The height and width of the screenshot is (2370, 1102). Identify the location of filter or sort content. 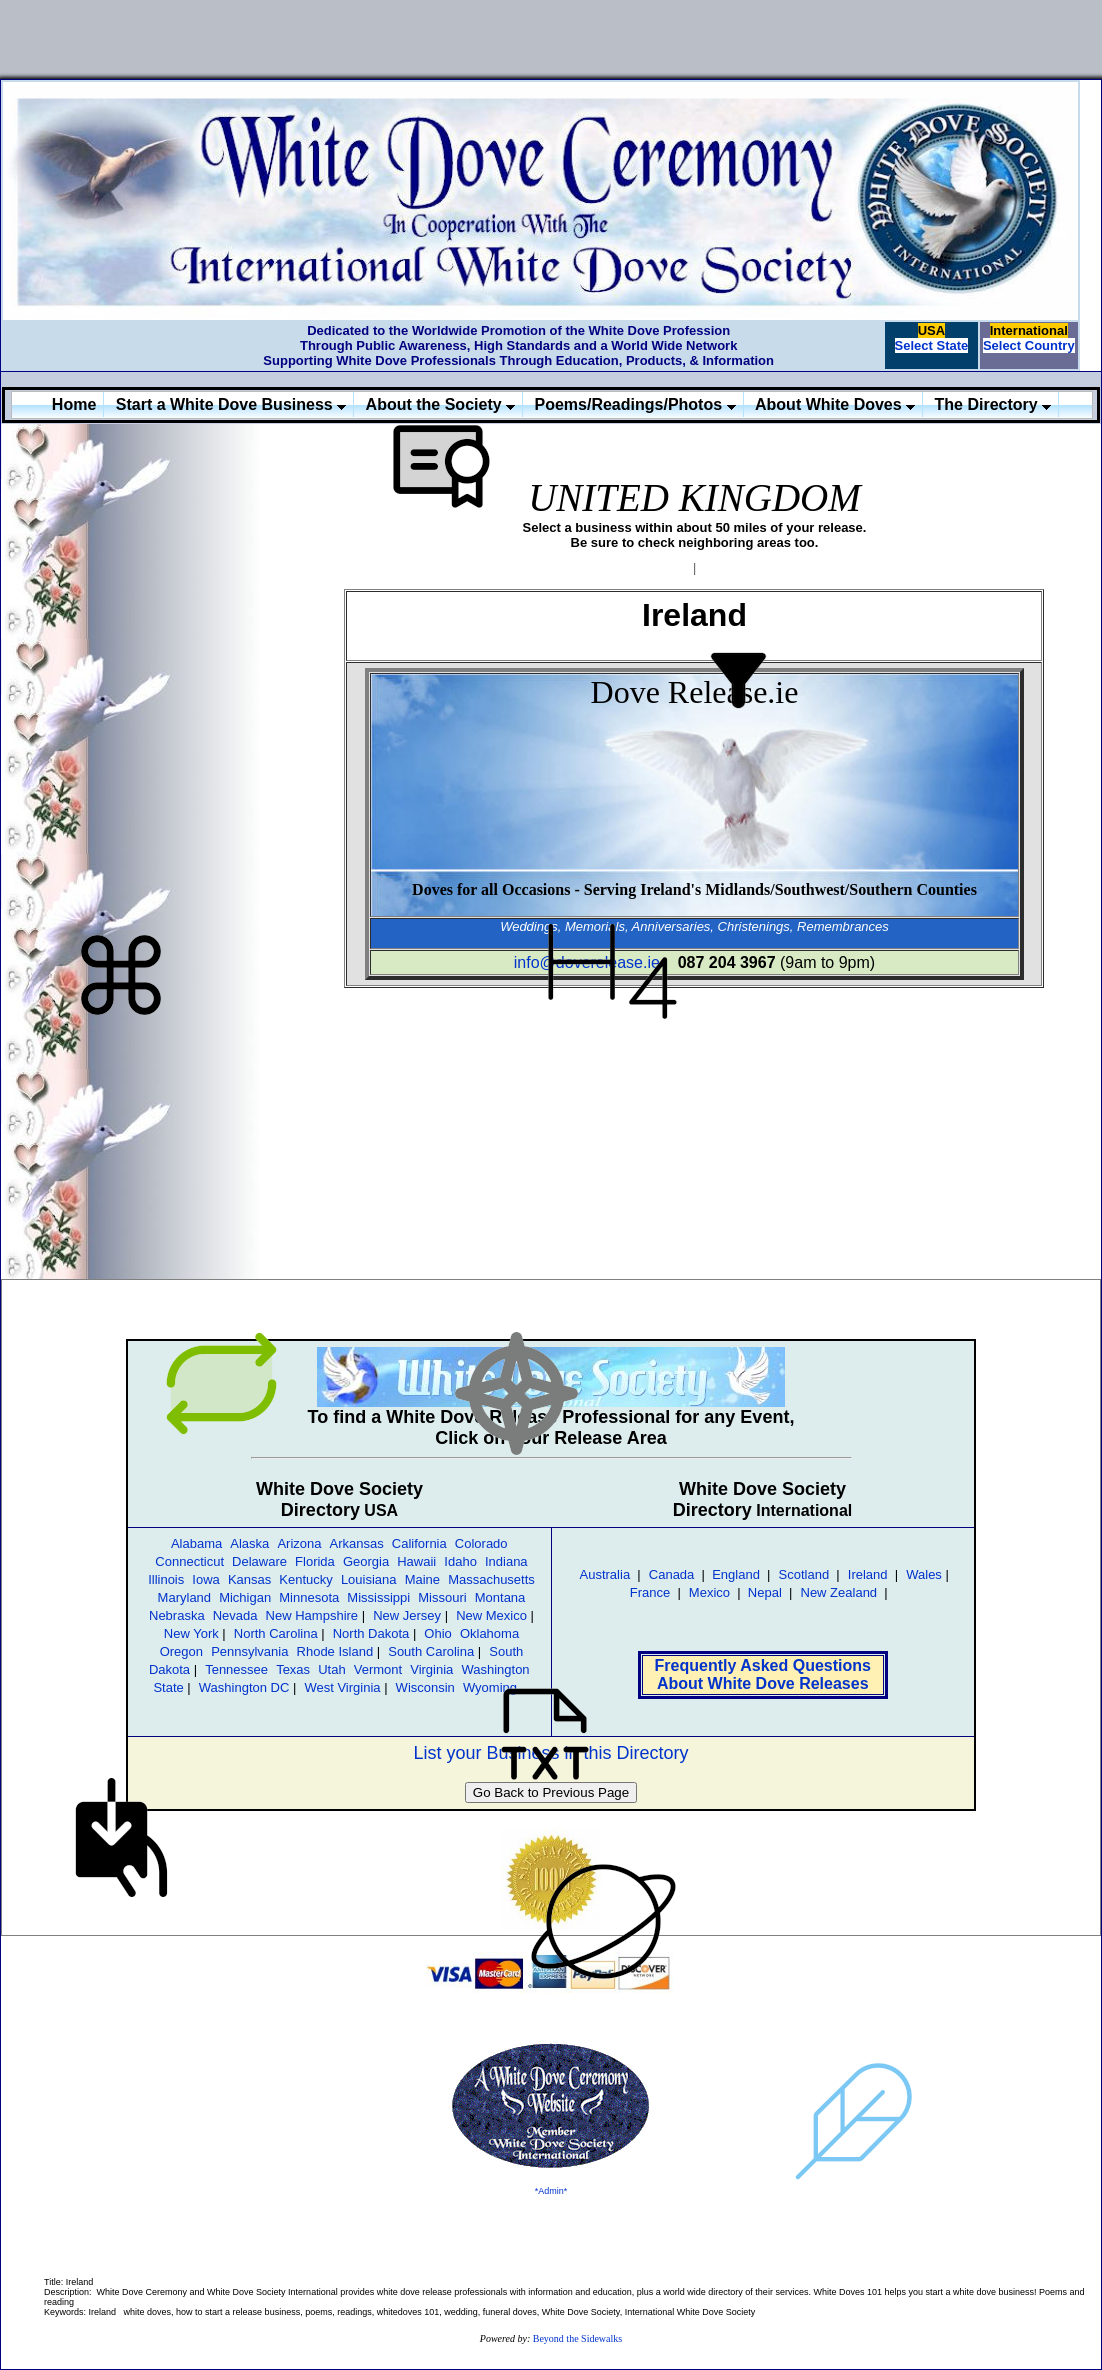
(738, 680).